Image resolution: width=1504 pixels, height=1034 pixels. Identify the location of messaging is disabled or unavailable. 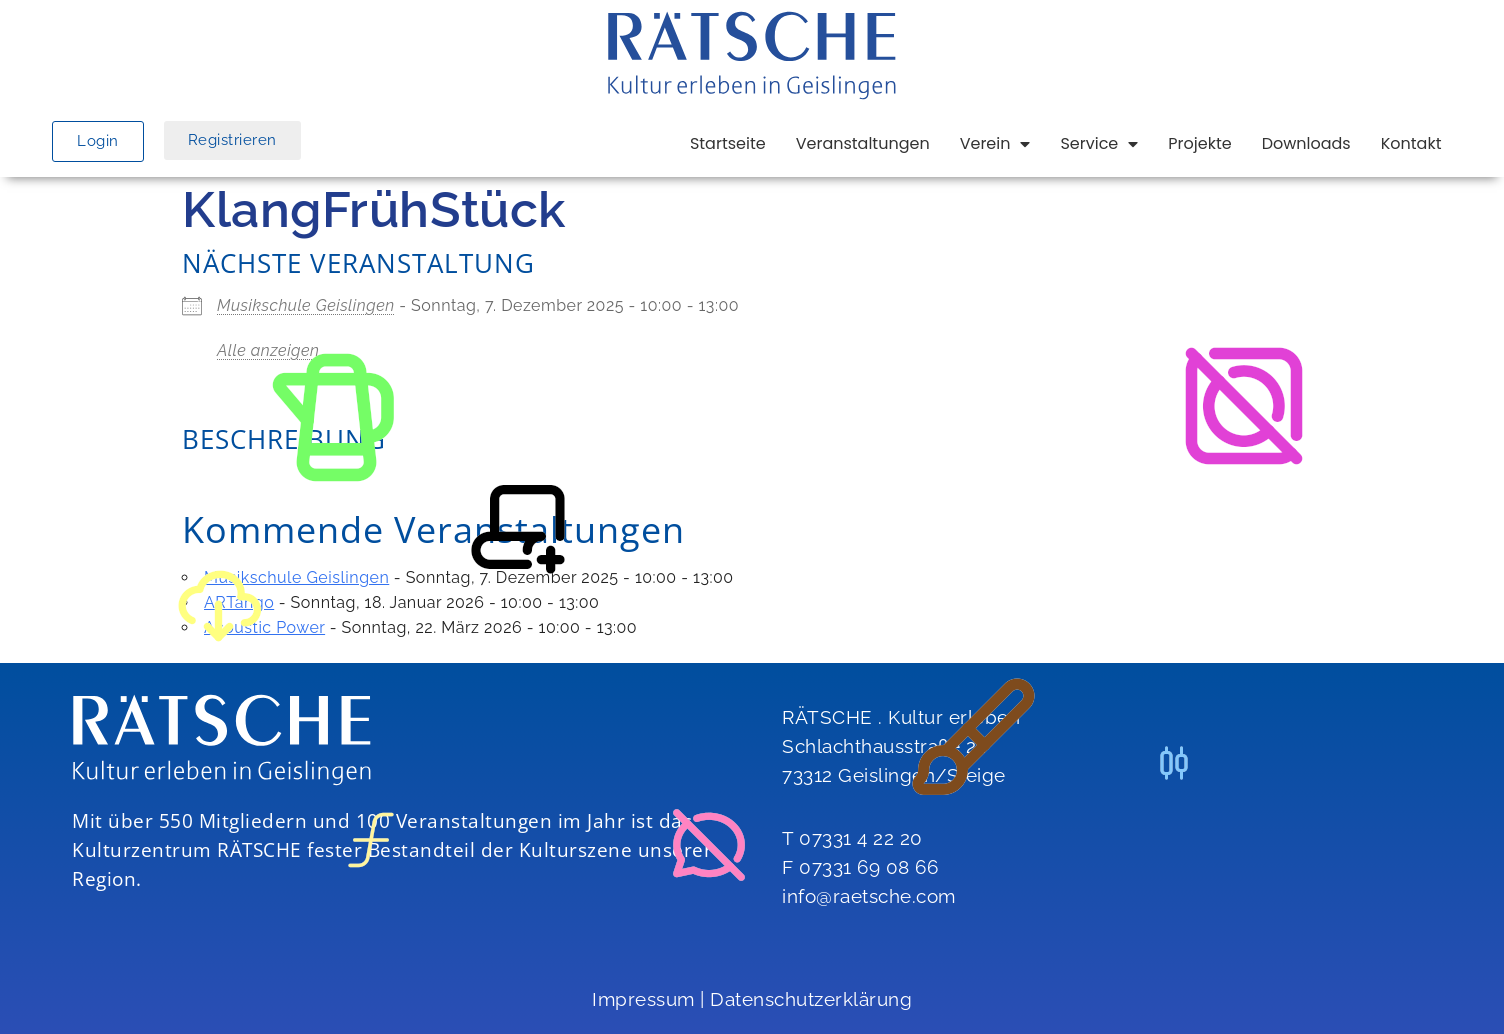
(709, 845).